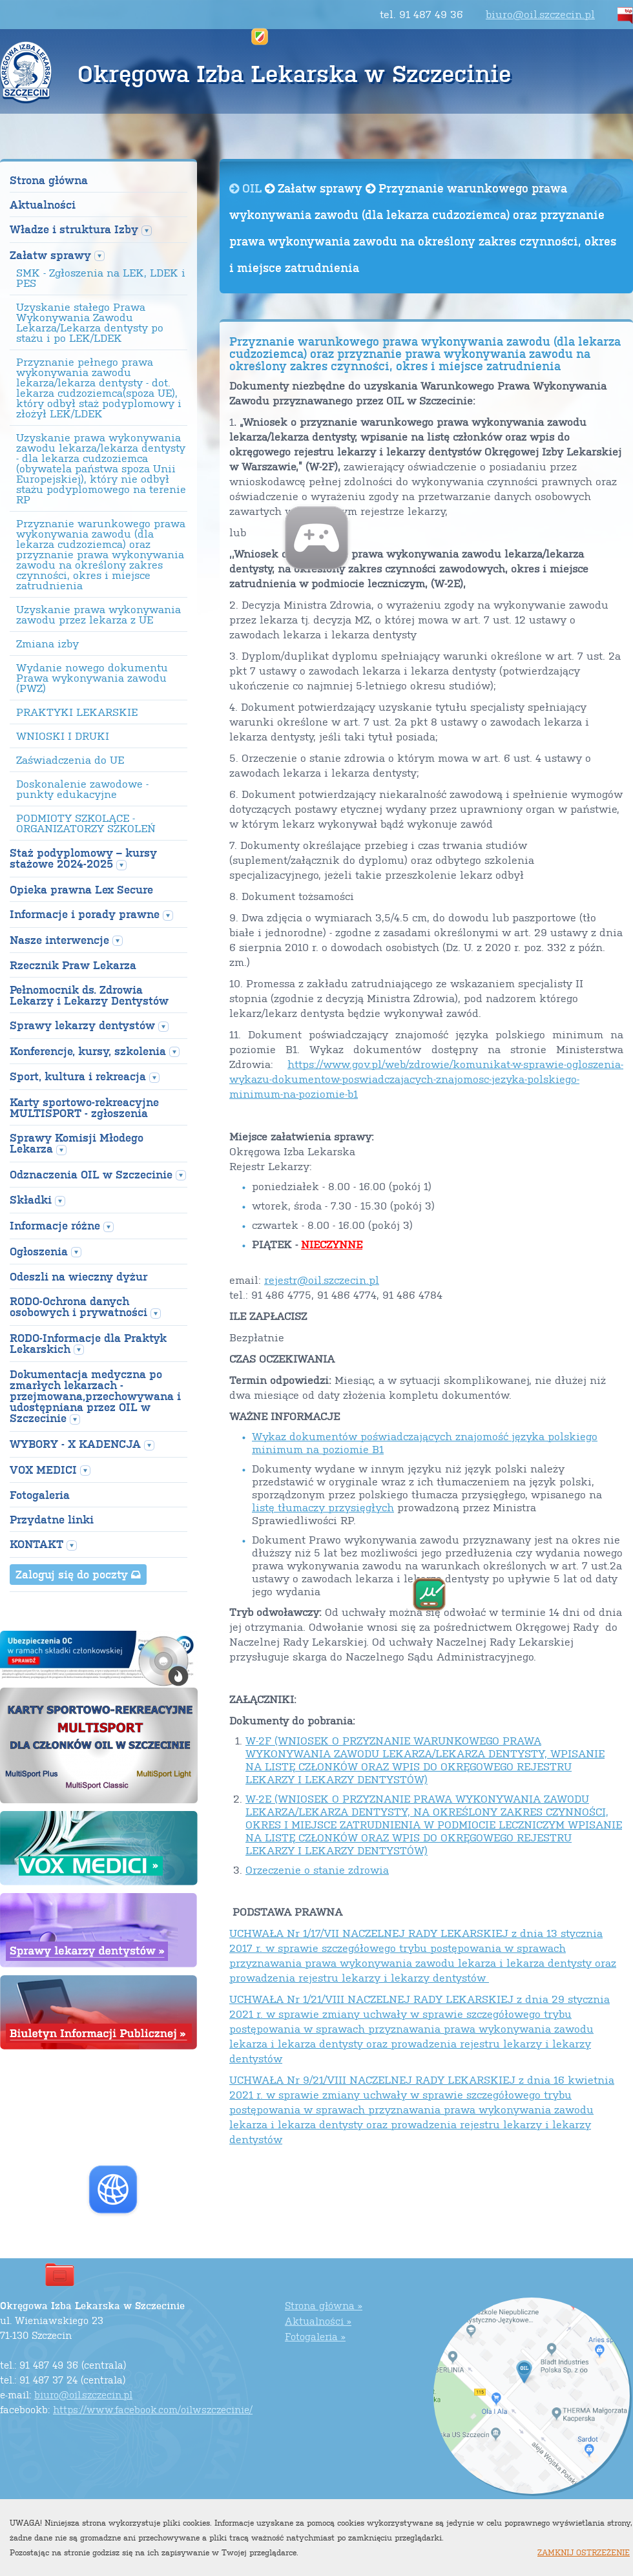  What do you see at coordinates (163, 1661) in the screenshot?
I see `burn files to a CD or DVD` at bounding box center [163, 1661].